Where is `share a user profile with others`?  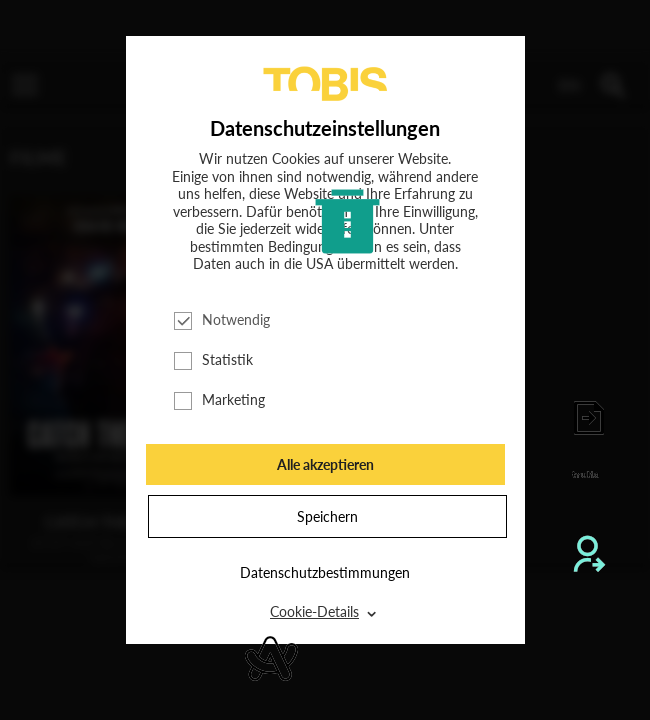
share a user profile with others is located at coordinates (587, 554).